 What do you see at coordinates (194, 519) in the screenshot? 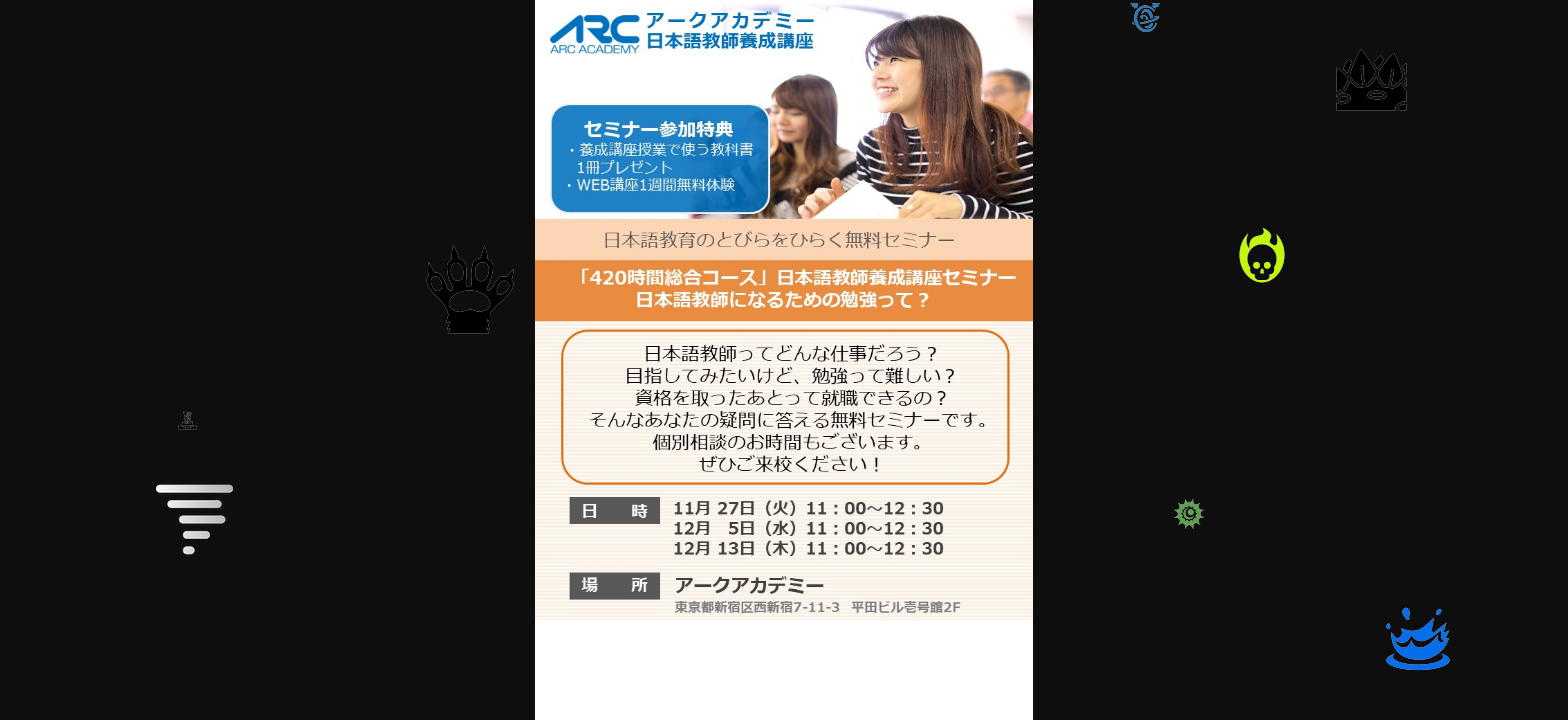
I see `indicates tornado or severe storm warning` at bounding box center [194, 519].